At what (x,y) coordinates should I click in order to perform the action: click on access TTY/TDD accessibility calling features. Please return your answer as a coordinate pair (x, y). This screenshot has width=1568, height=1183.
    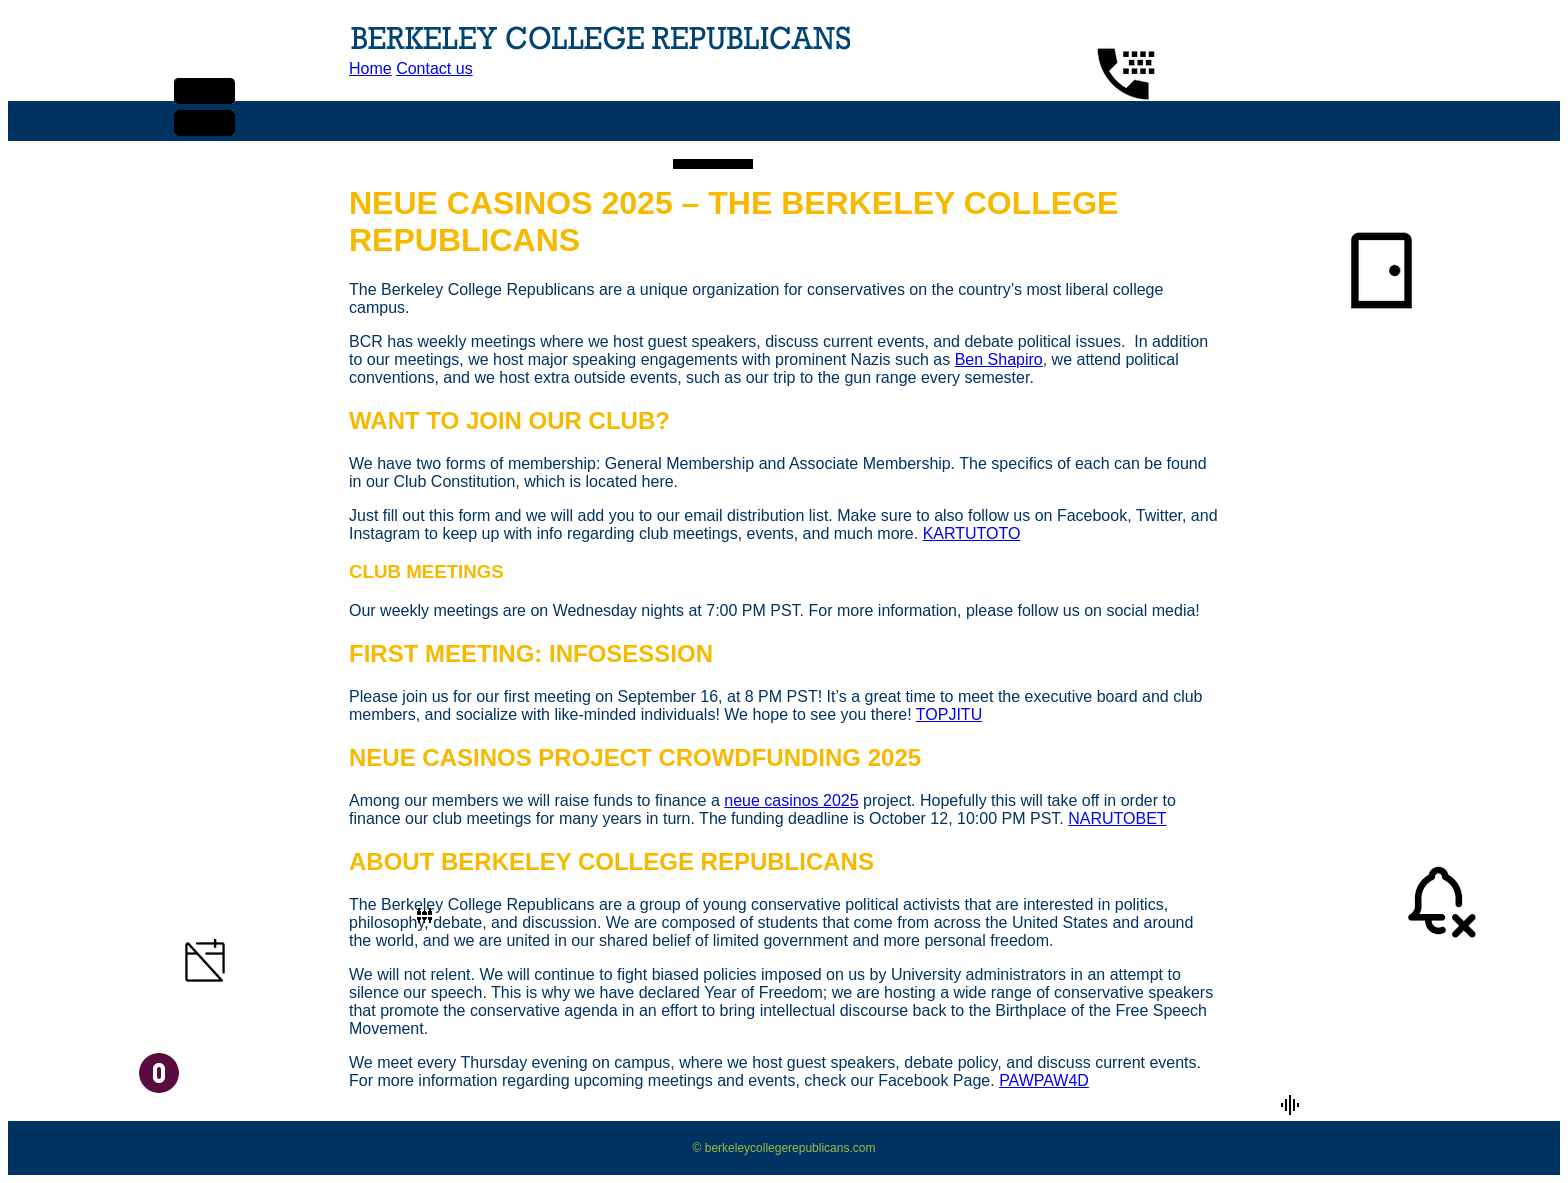
    Looking at the image, I should click on (1126, 74).